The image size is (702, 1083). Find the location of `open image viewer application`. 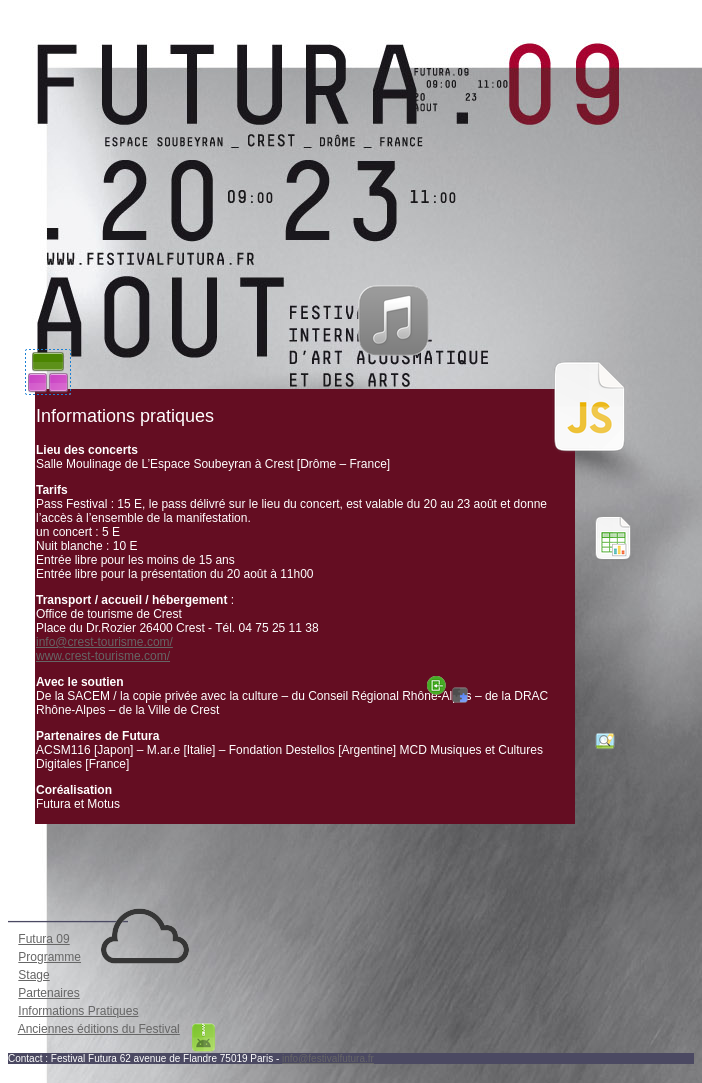

open image viewer application is located at coordinates (605, 741).